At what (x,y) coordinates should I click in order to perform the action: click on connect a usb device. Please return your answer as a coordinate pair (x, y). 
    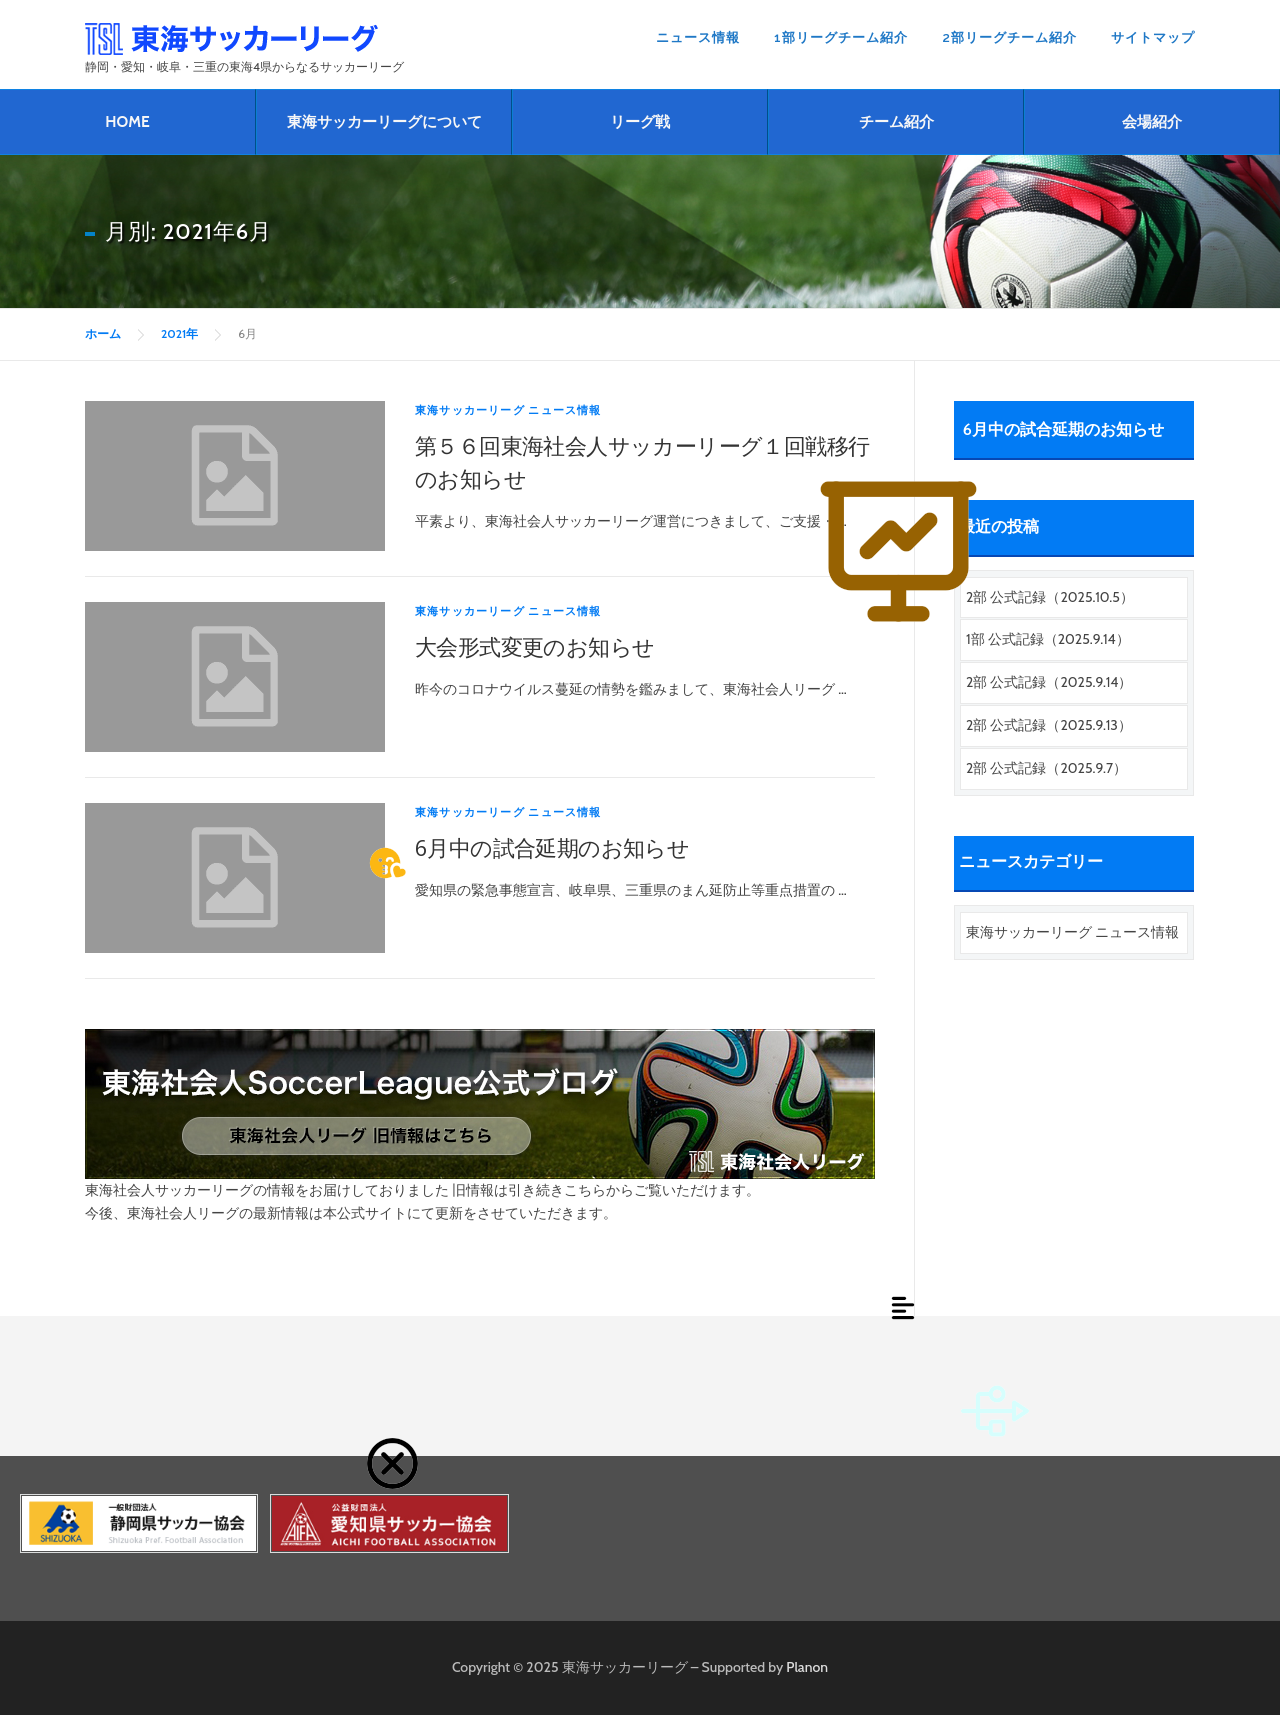
    Looking at the image, I should click on (995, 1411).